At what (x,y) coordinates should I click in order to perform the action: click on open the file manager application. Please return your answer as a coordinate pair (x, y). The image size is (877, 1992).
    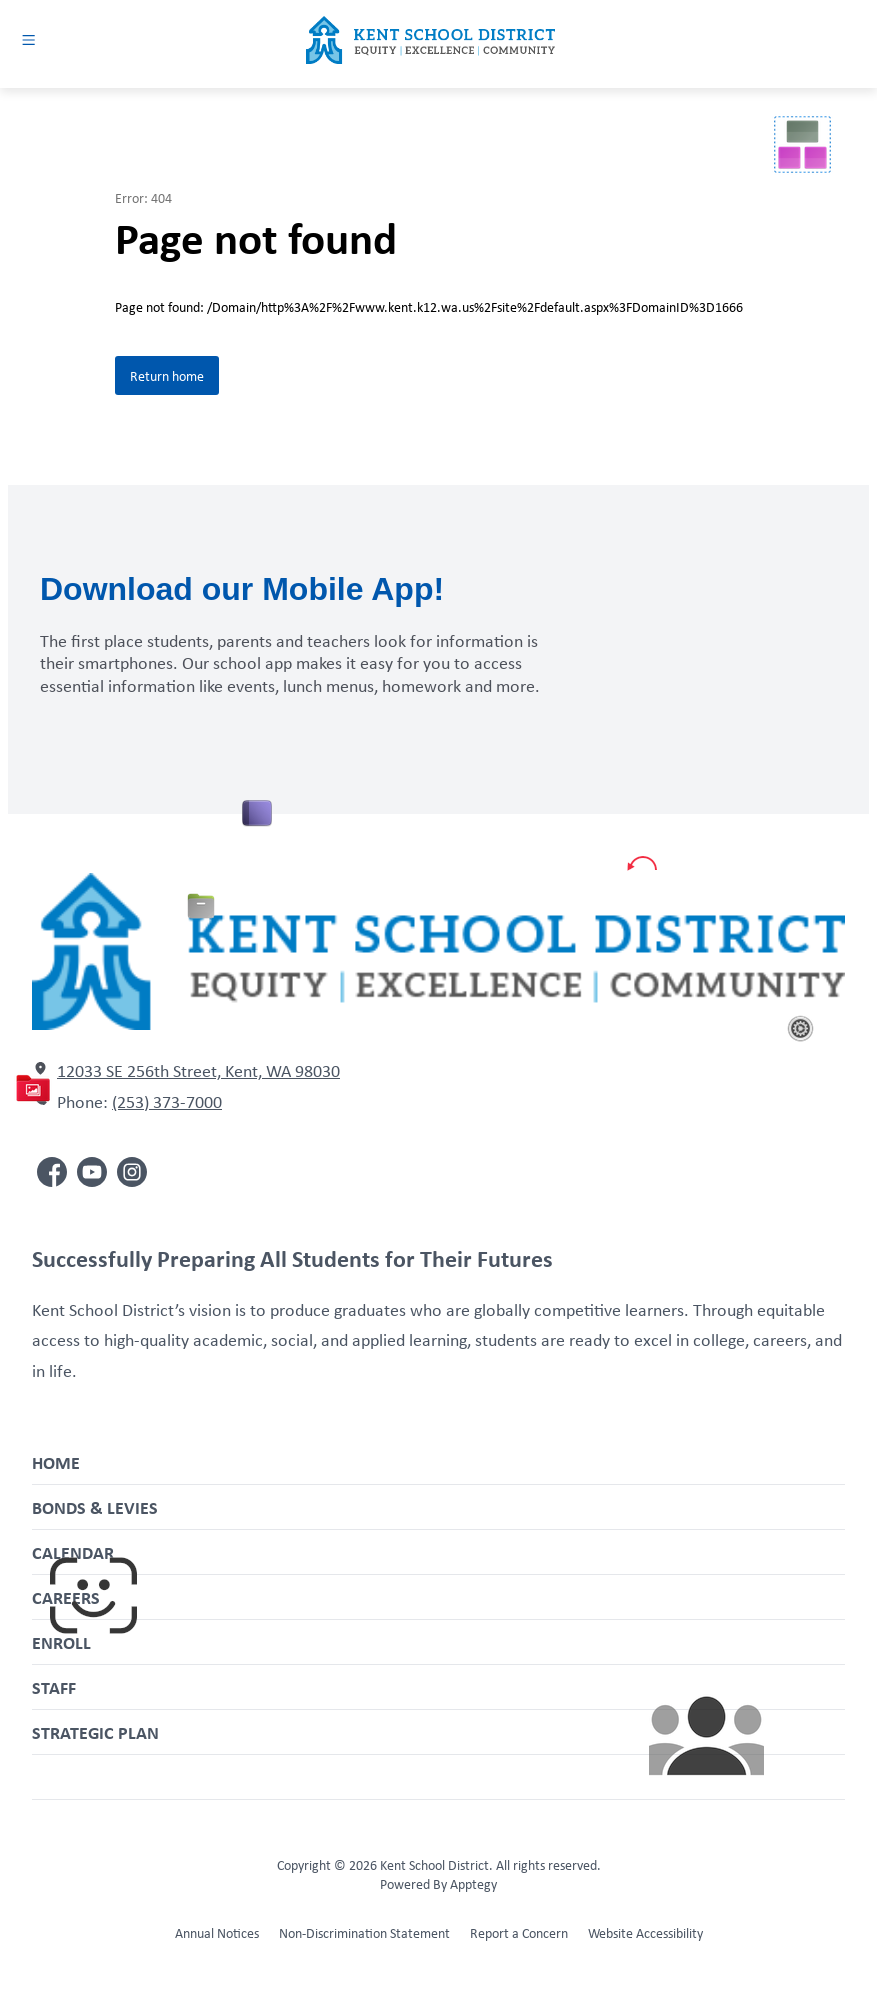
    Looking at the image, I should click on (201, 906).